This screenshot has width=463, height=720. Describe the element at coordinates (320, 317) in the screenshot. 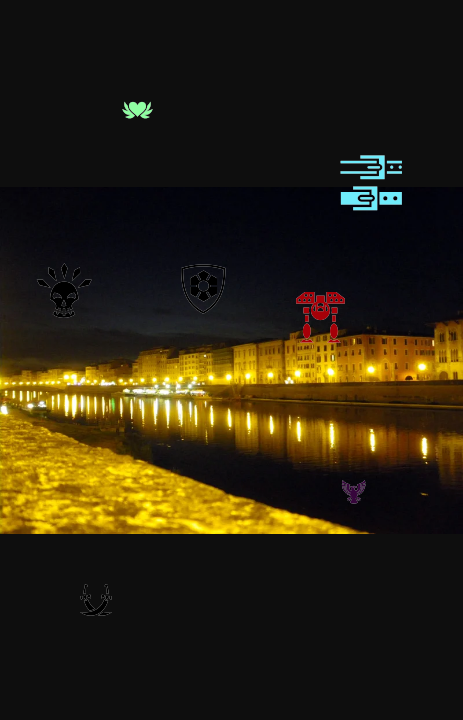

I see `select missile mech unit in game` at that location.